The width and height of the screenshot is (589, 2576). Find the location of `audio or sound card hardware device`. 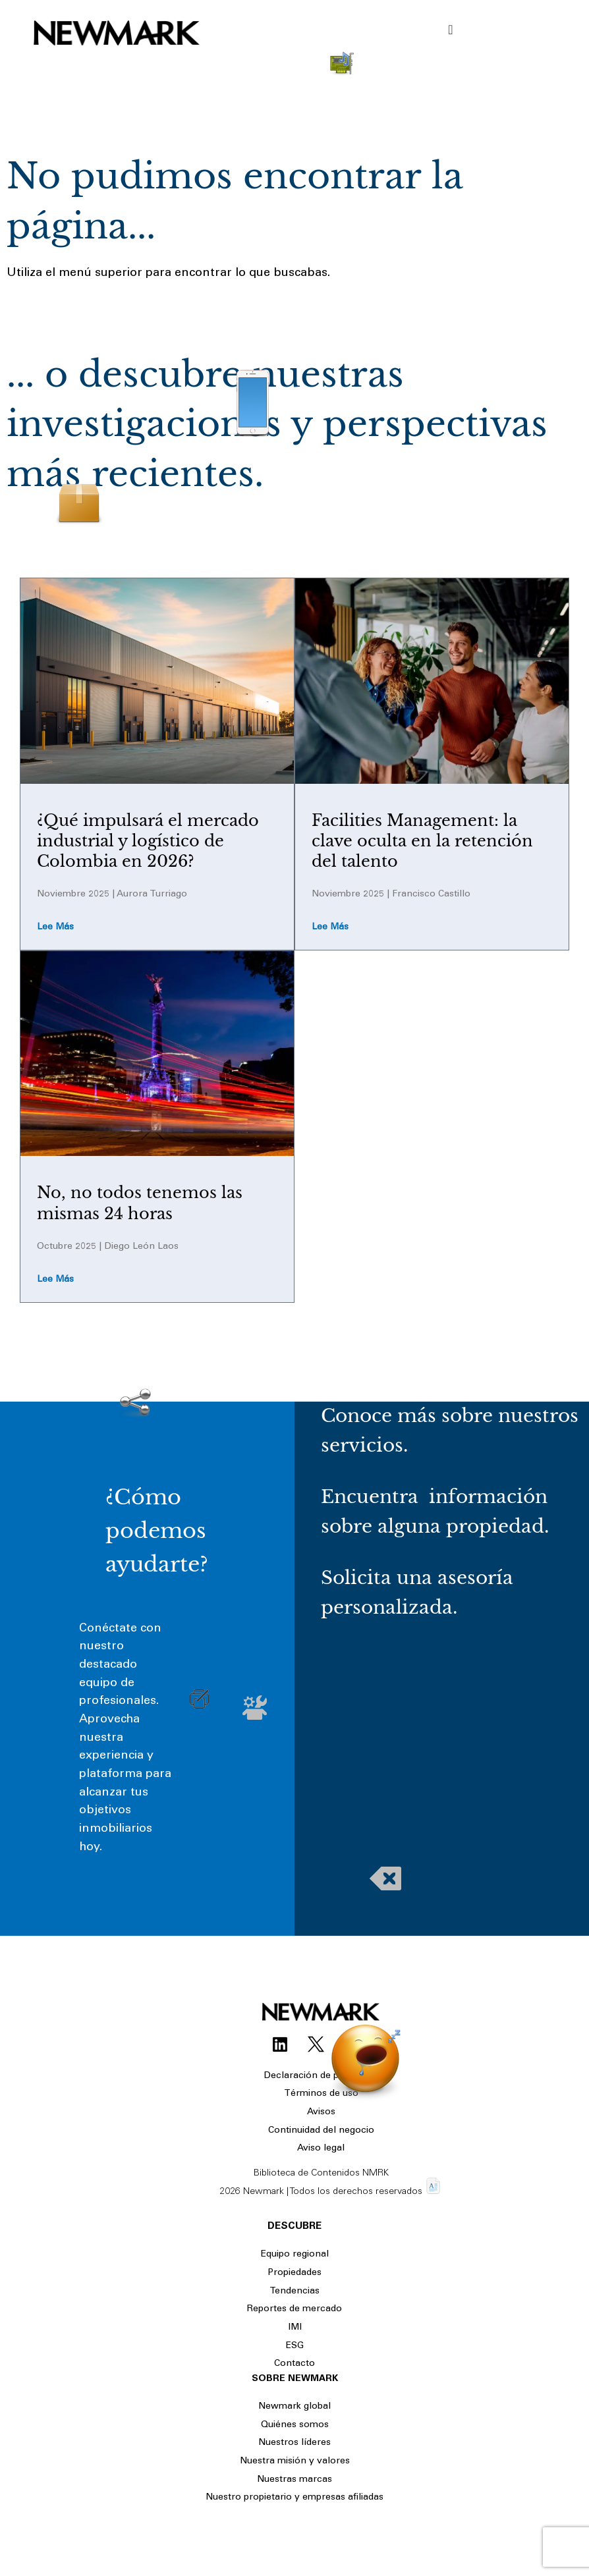

audio or sound card hardware device is located at coordinates (341, 63).